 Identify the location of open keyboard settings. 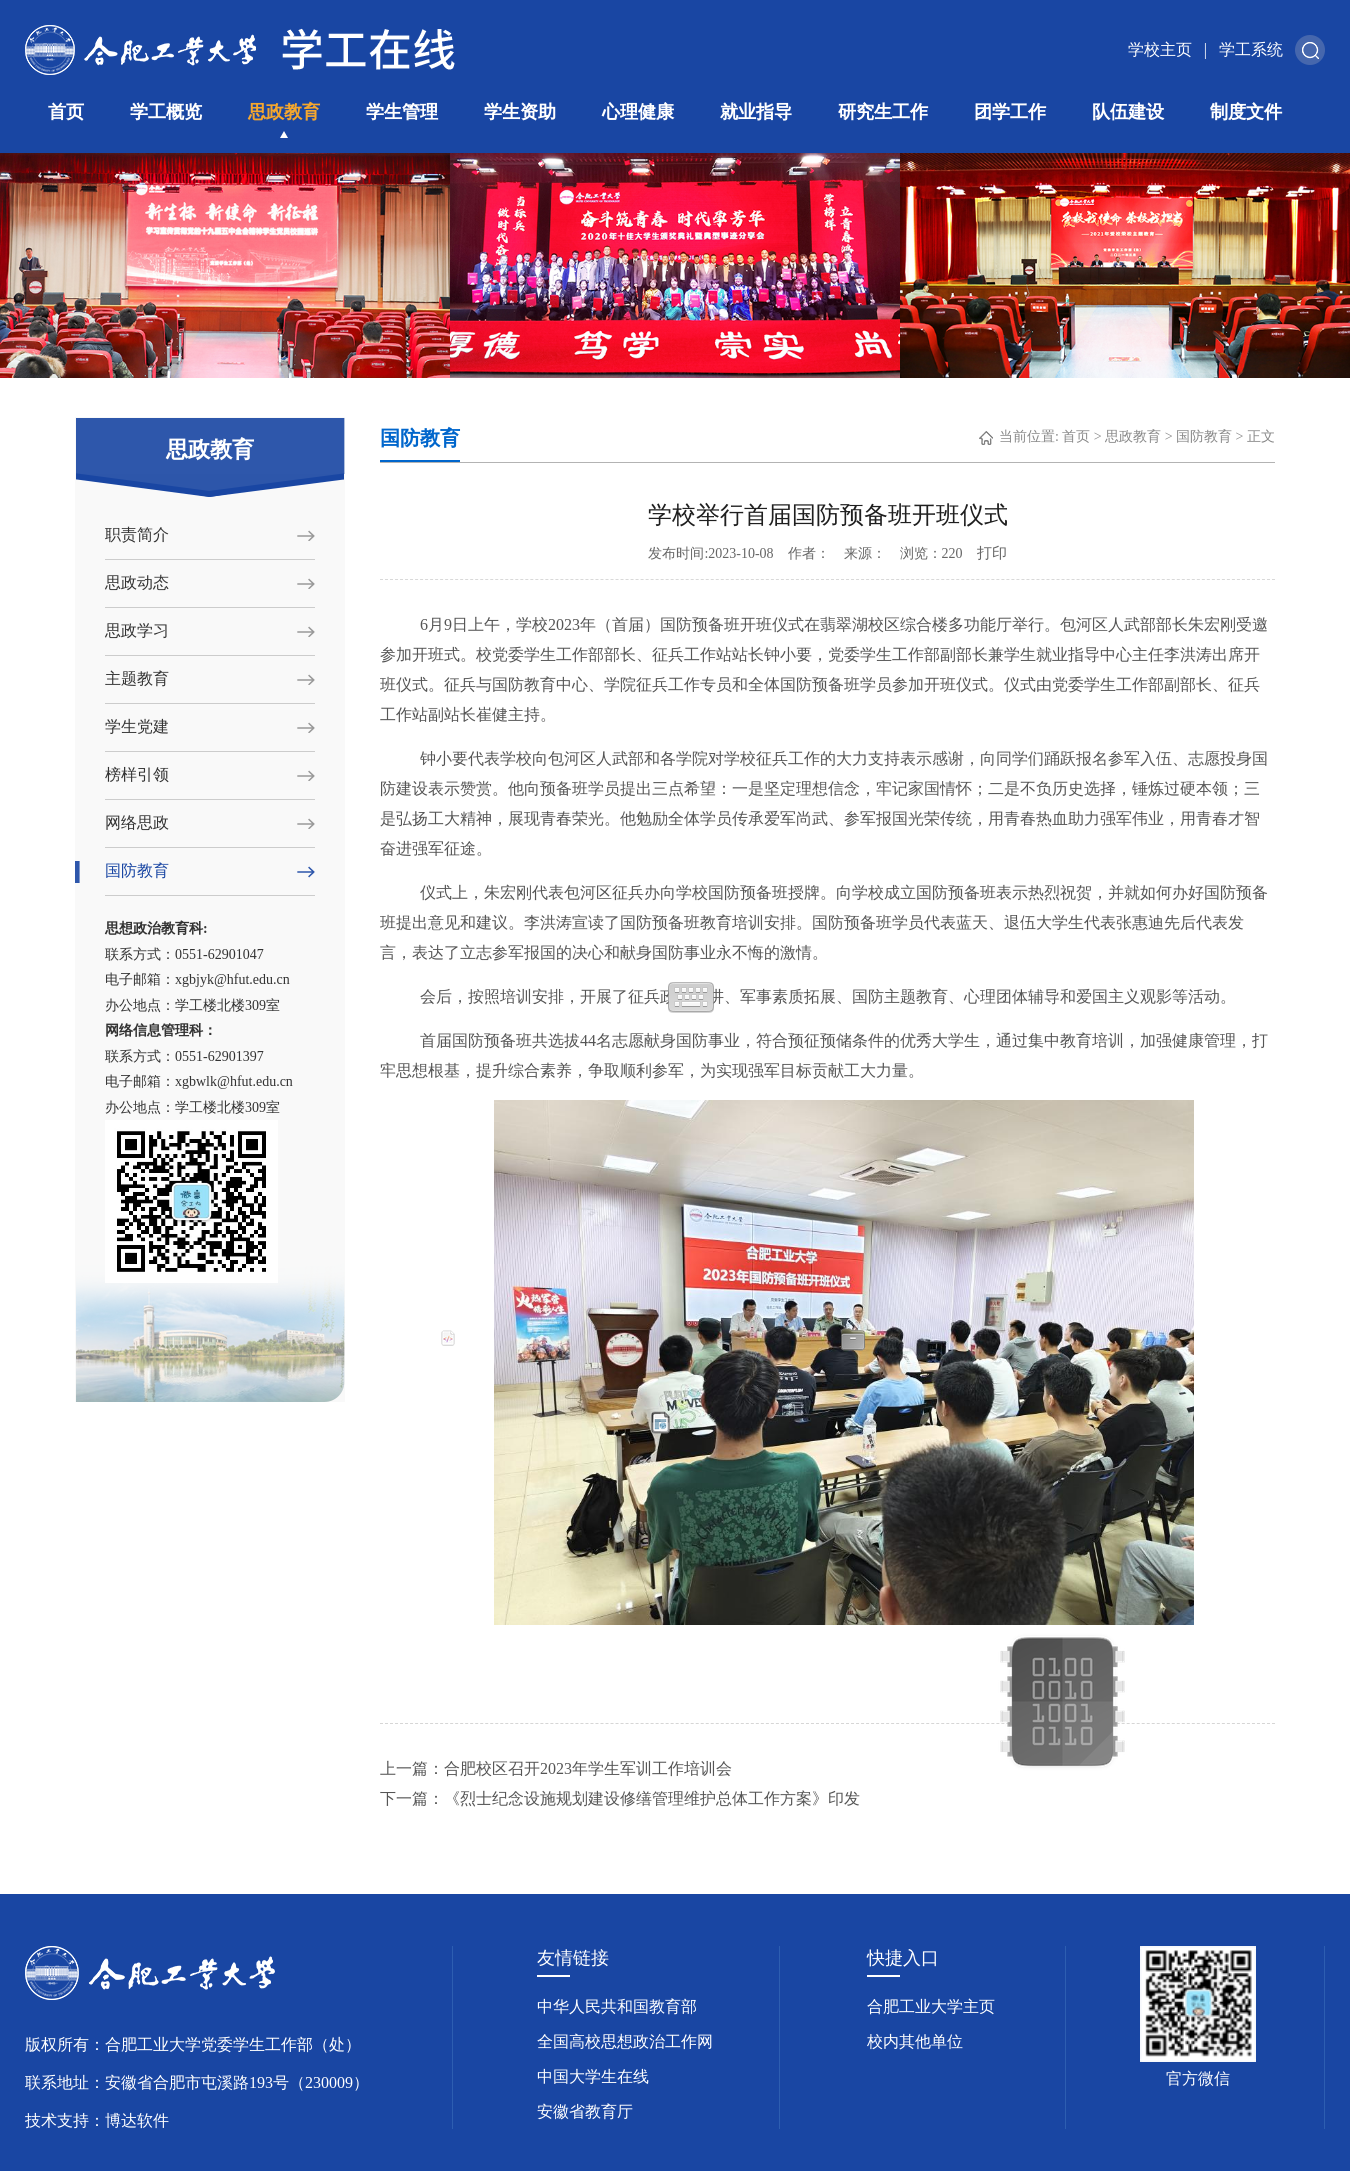
(691, 997).